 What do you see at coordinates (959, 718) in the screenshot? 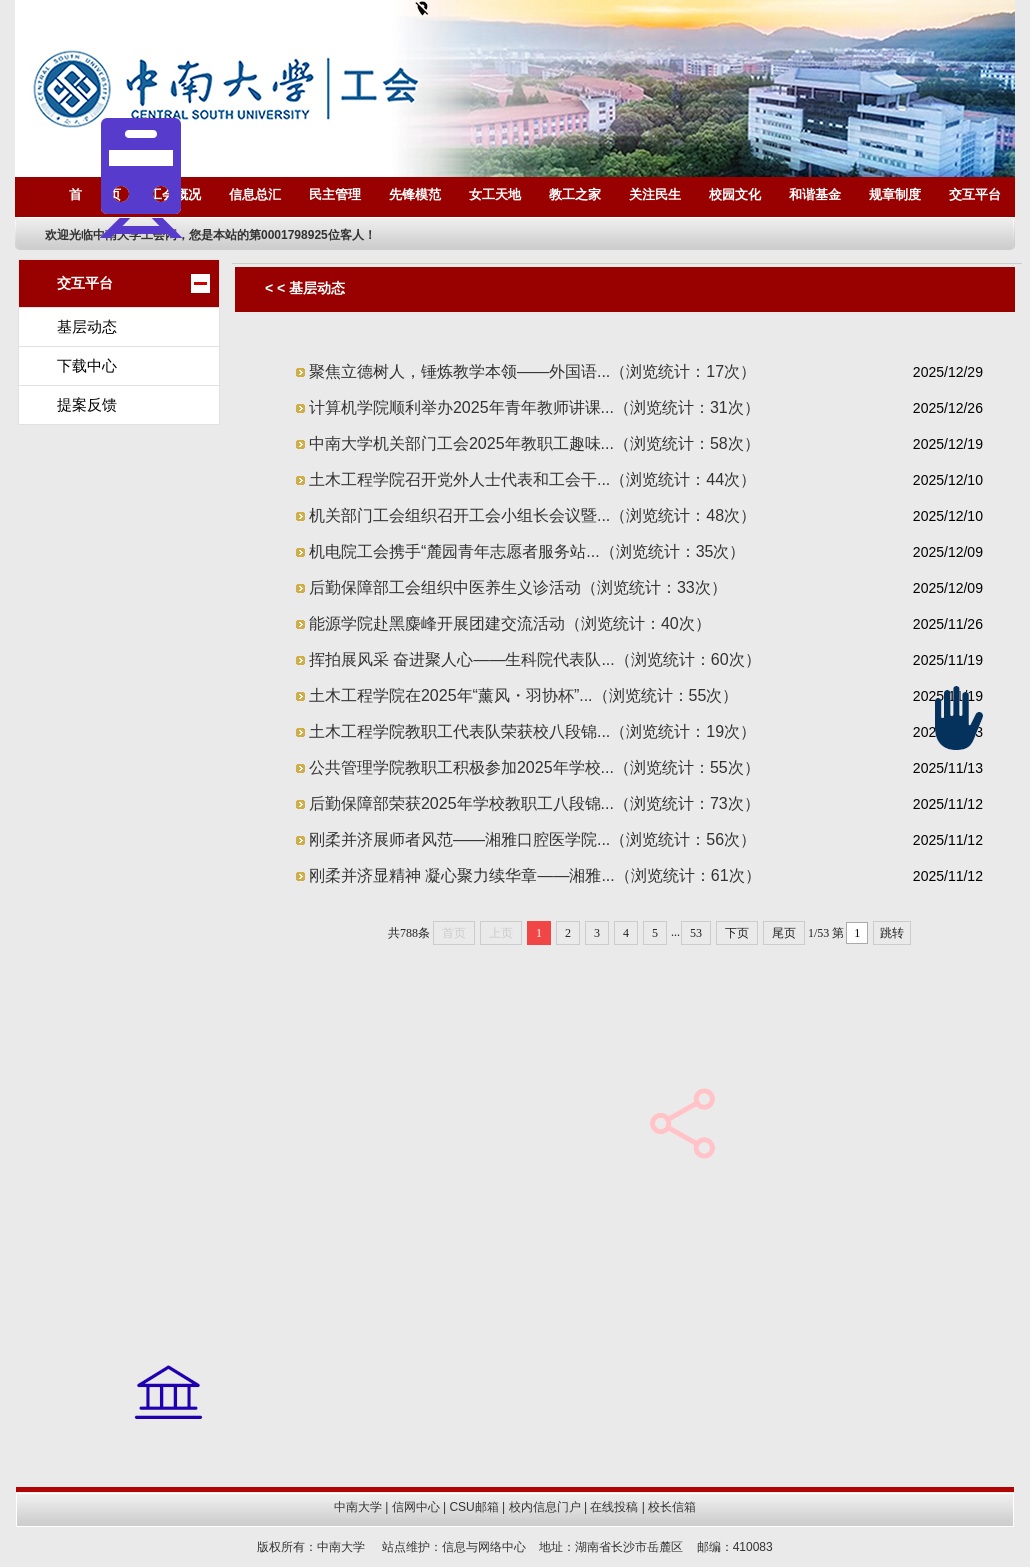
I see `stop or halt an action` at bounding box center [959, 718].